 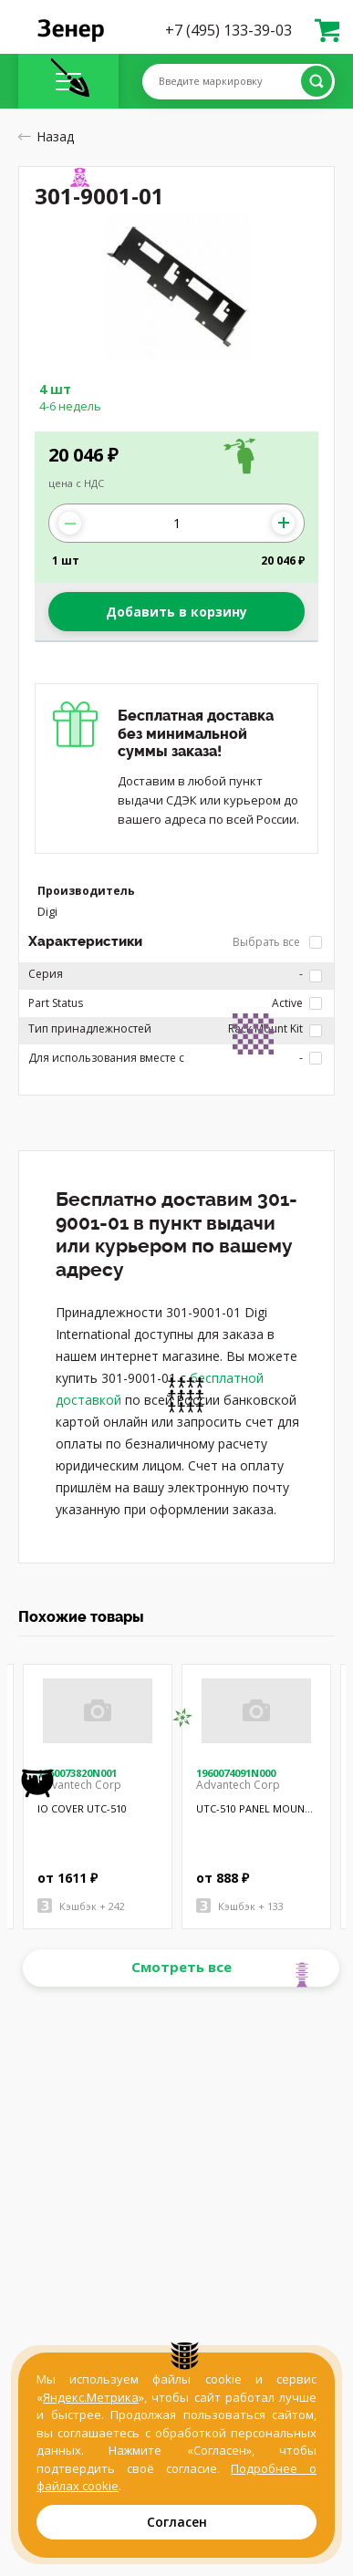 I want to click on access healthcare or medical services, so click(x=79, y=177).